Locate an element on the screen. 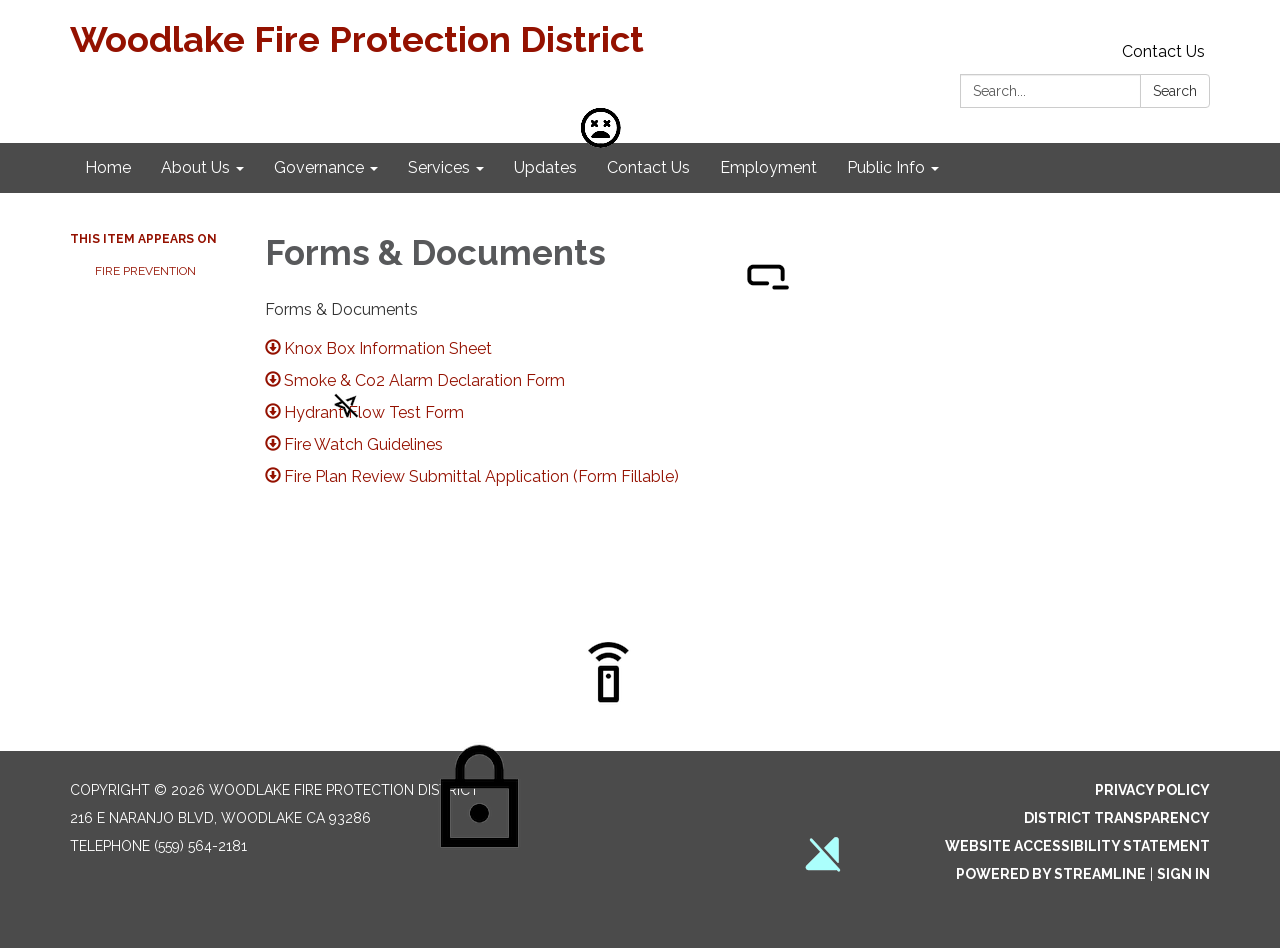  access remote control settings is located at coordinates (608, 673).